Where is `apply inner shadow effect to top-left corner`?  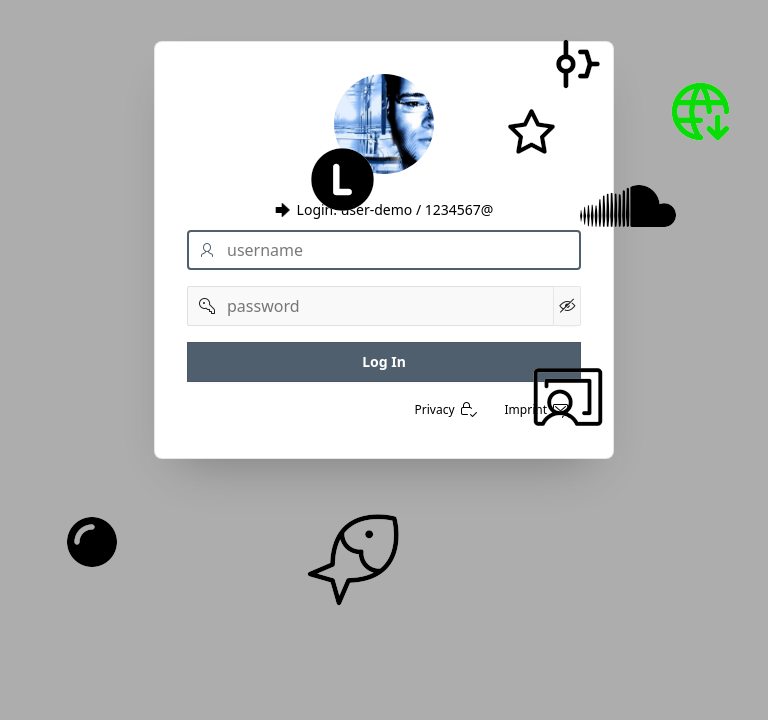
apply inner shadow effect to top-left corner is located at coordinates (92, 542).